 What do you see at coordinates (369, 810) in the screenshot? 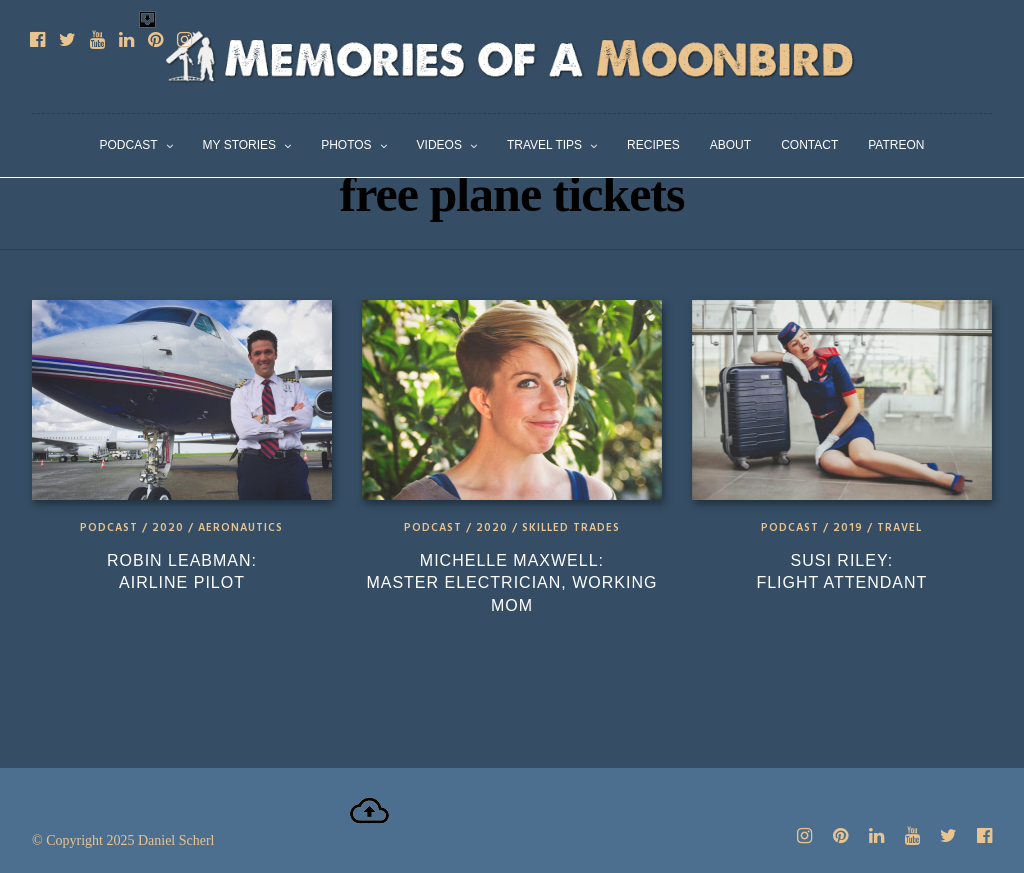
I see `upload file to cloud storage` at bounding box center [369, 810].